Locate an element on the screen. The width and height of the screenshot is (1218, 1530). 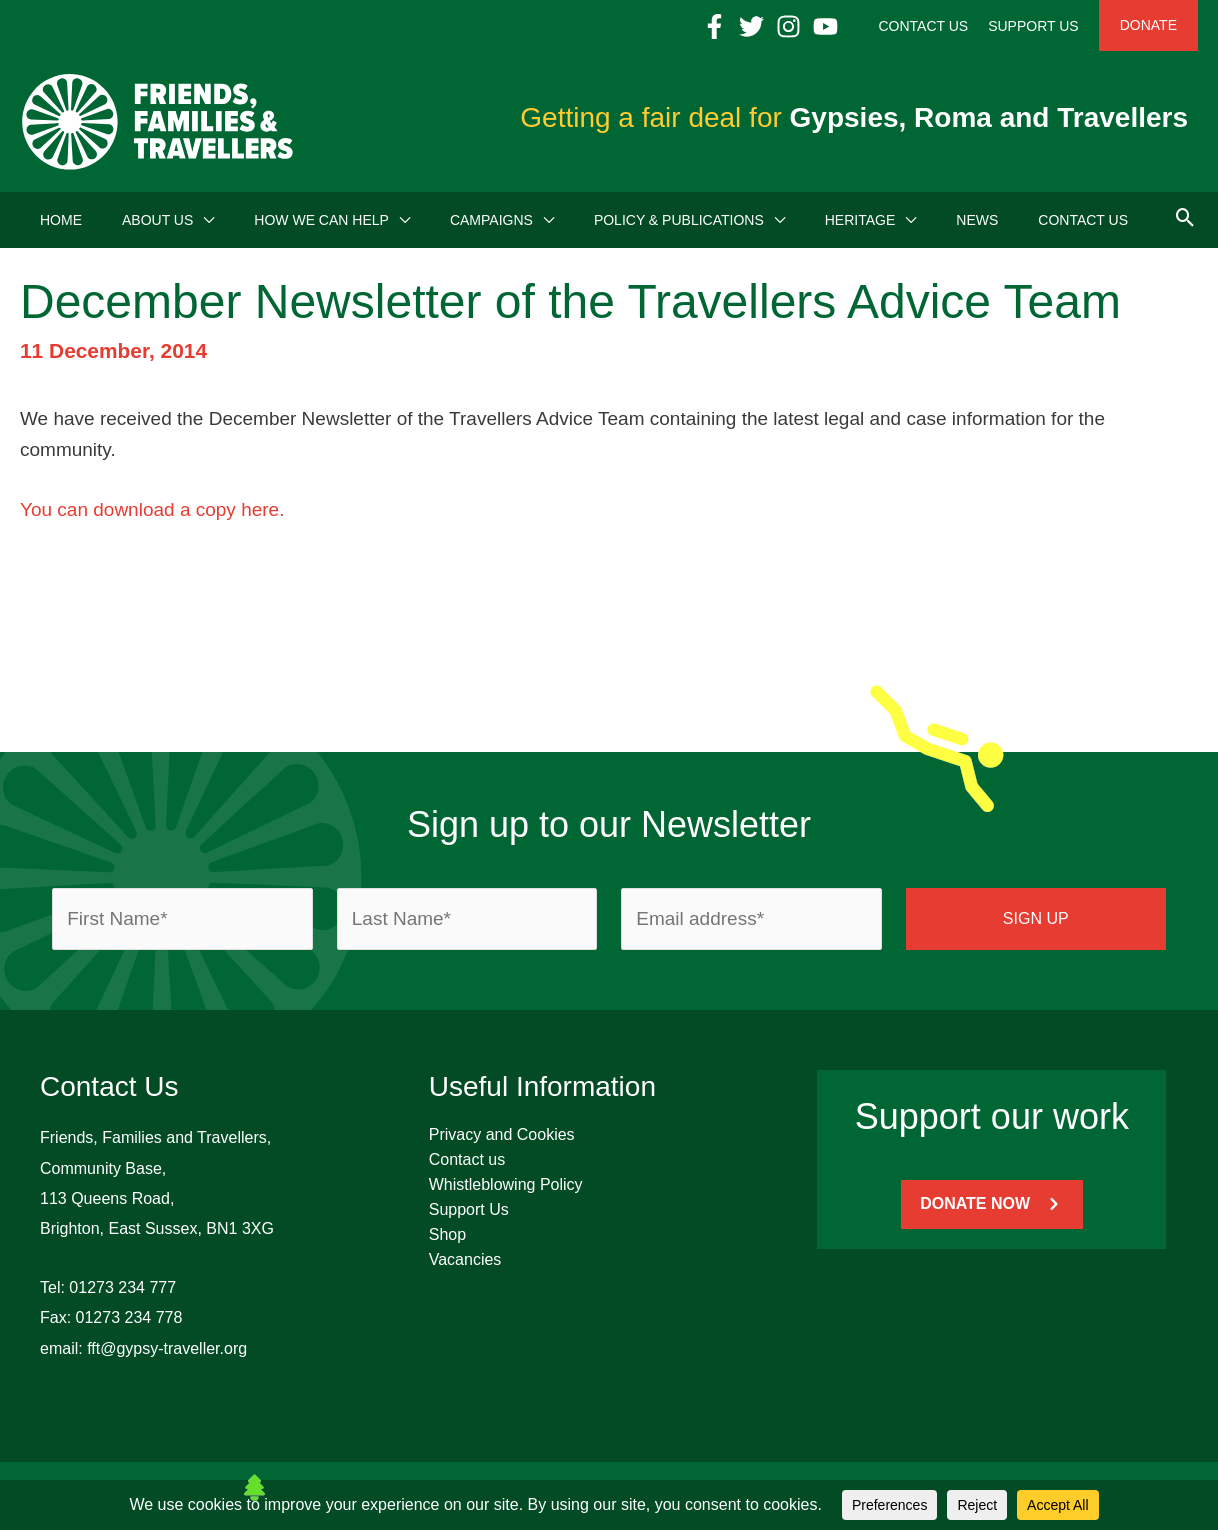
indicates holiday or christmas-themed content is located at coordinates (254, 1487).